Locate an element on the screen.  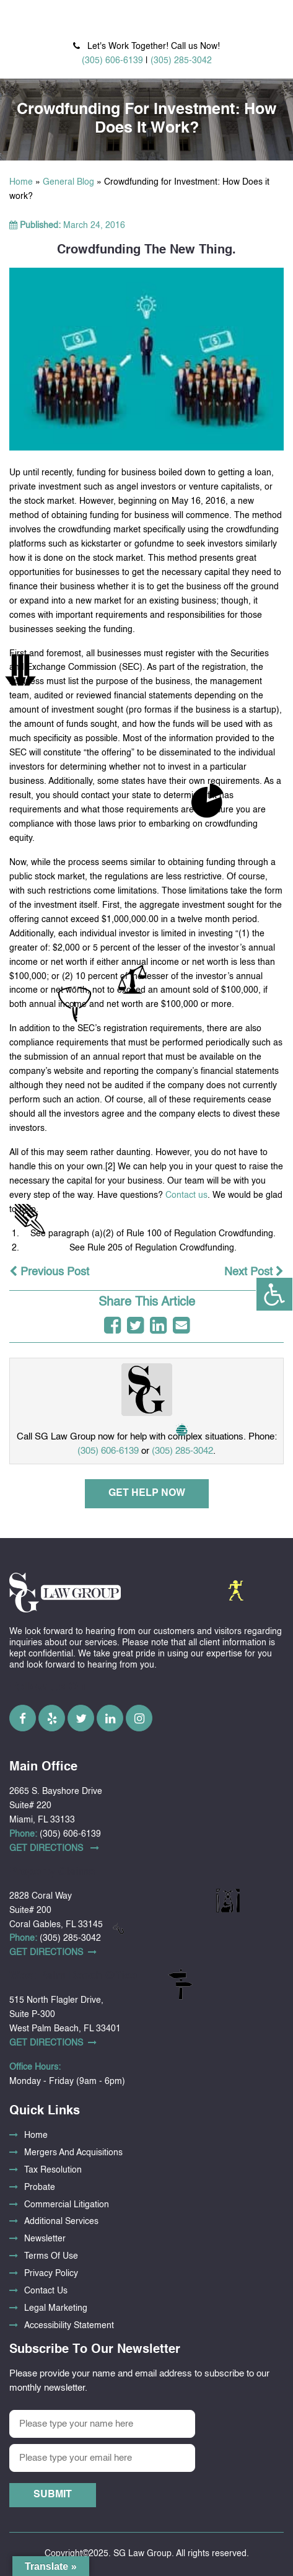
the high priestess tarot card is located at coordinates (228, 1901).